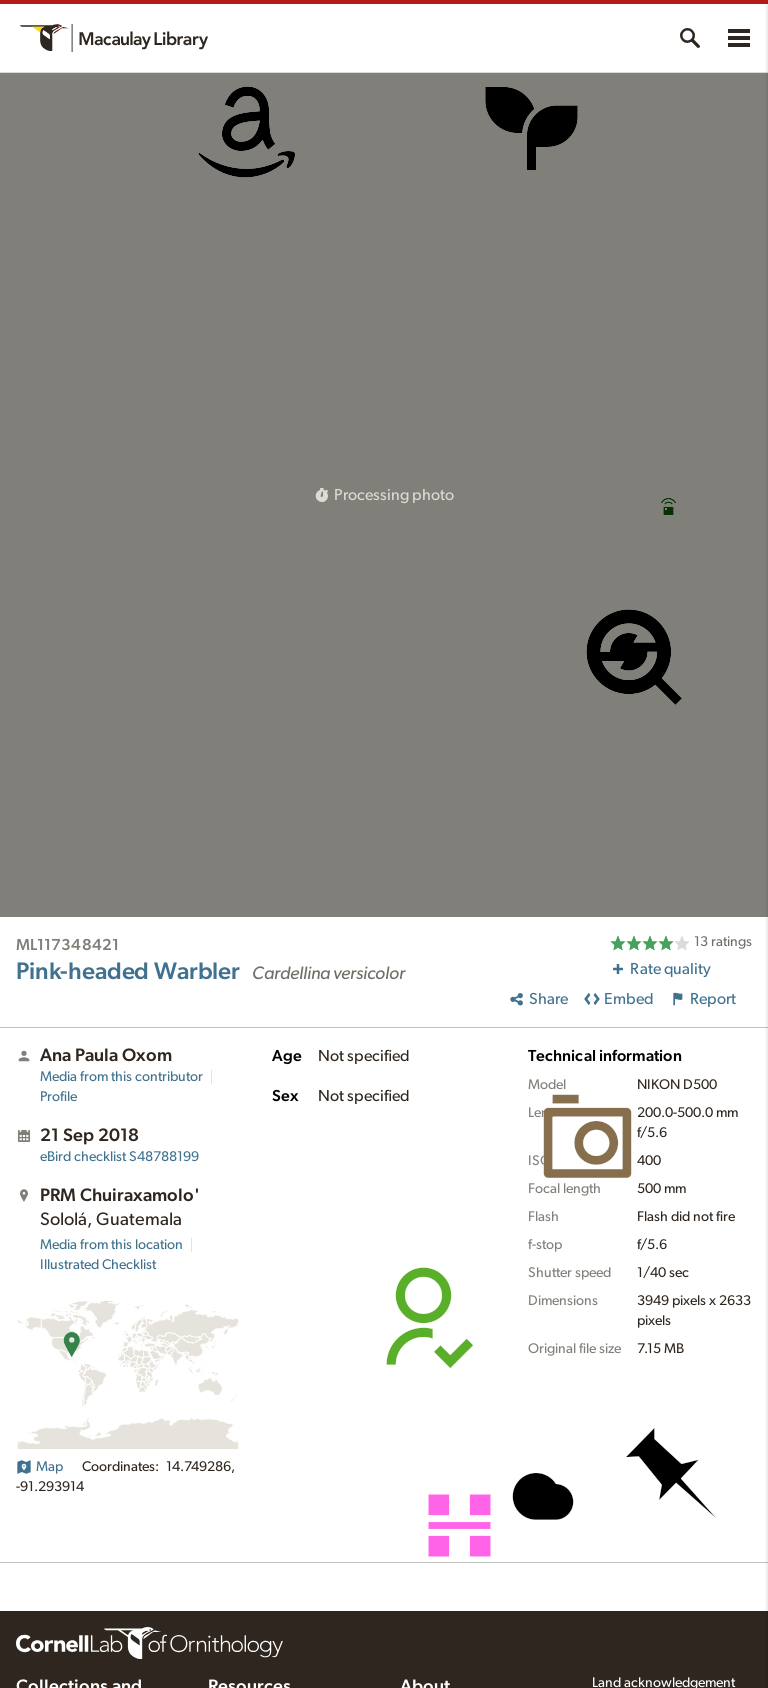  What do you see at coordinates (245, 127) in the screenshot?
I see `open the Amazon app` at bounding box center [245, 127].